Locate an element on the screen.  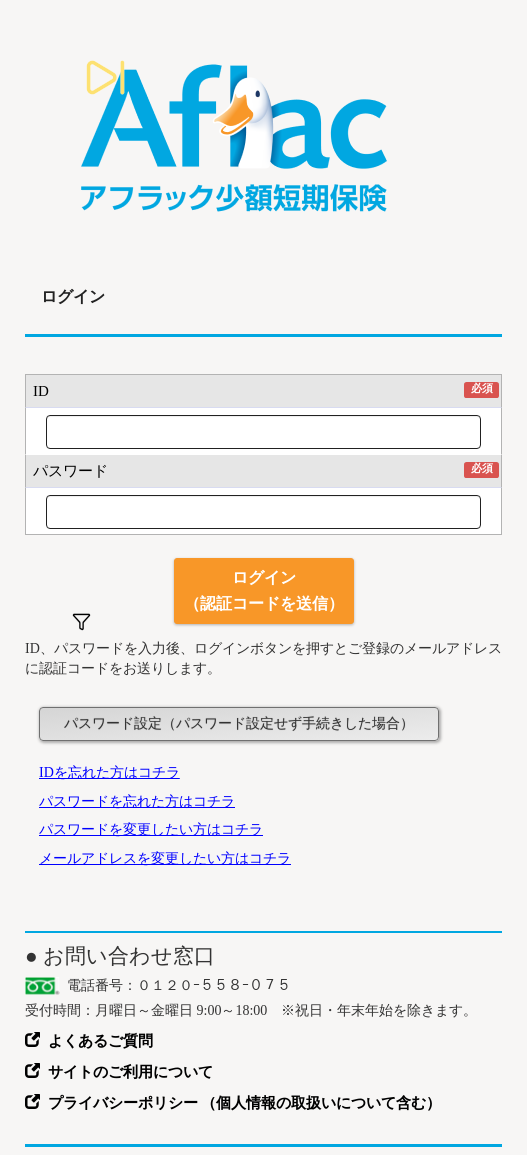
skip to the next track or video is located at coordinates (105, 77).